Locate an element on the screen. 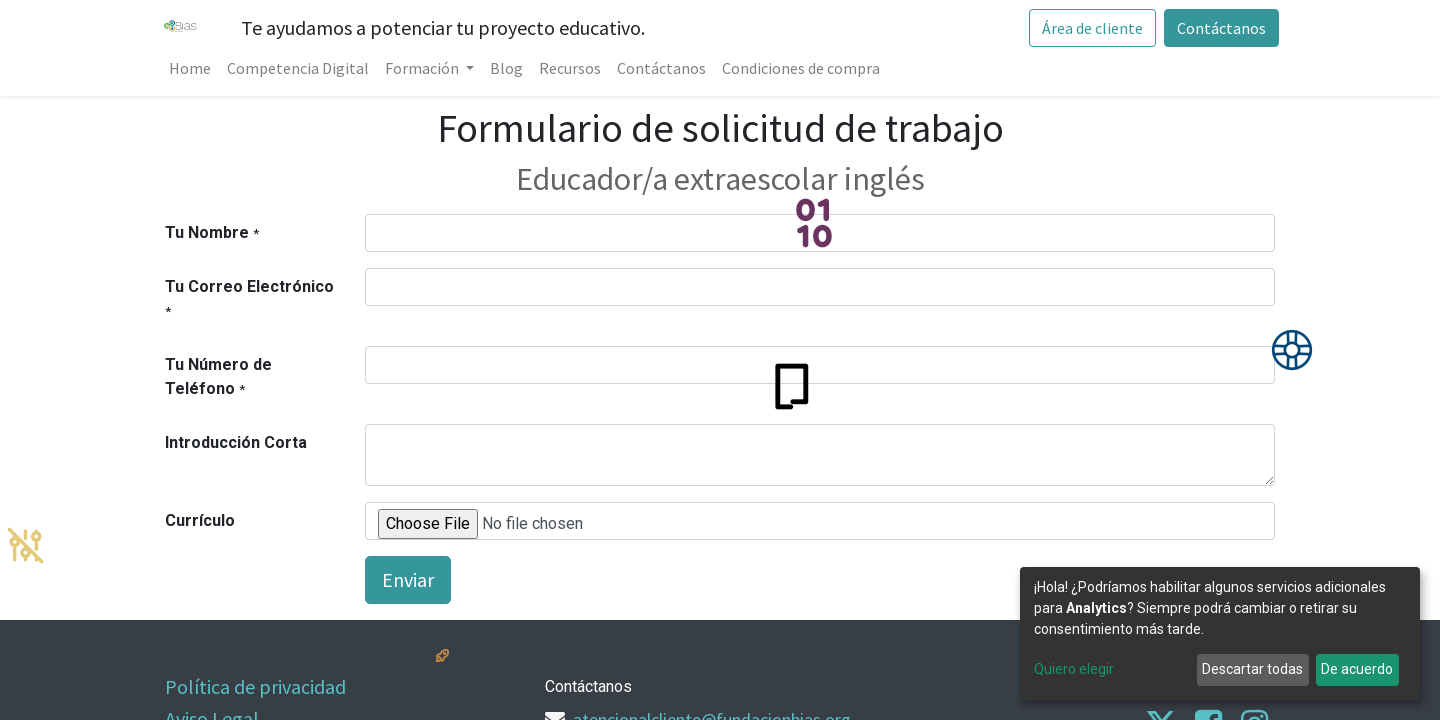  access help or support center is located at coordinates (1292, 350).